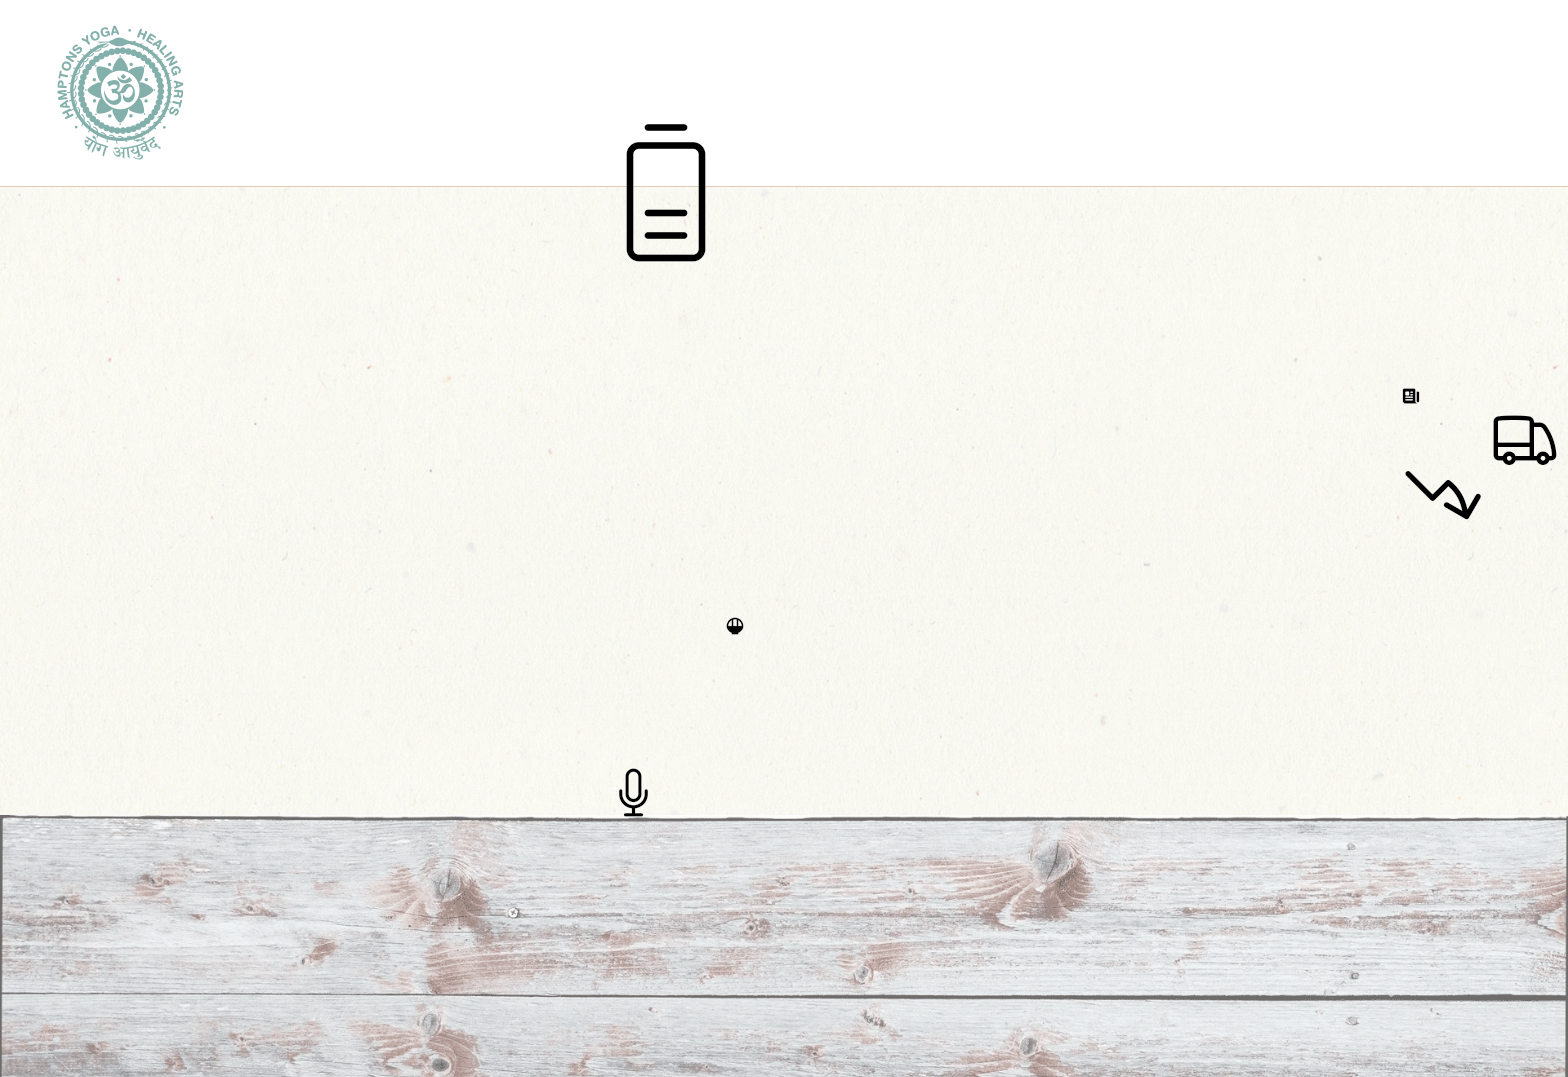 Image resolution: width=1568 pixels, height=1077 pixels. Describe the element at coordinates (666, 195) in the screenshot. I see `indicates medium battery level` at that location.